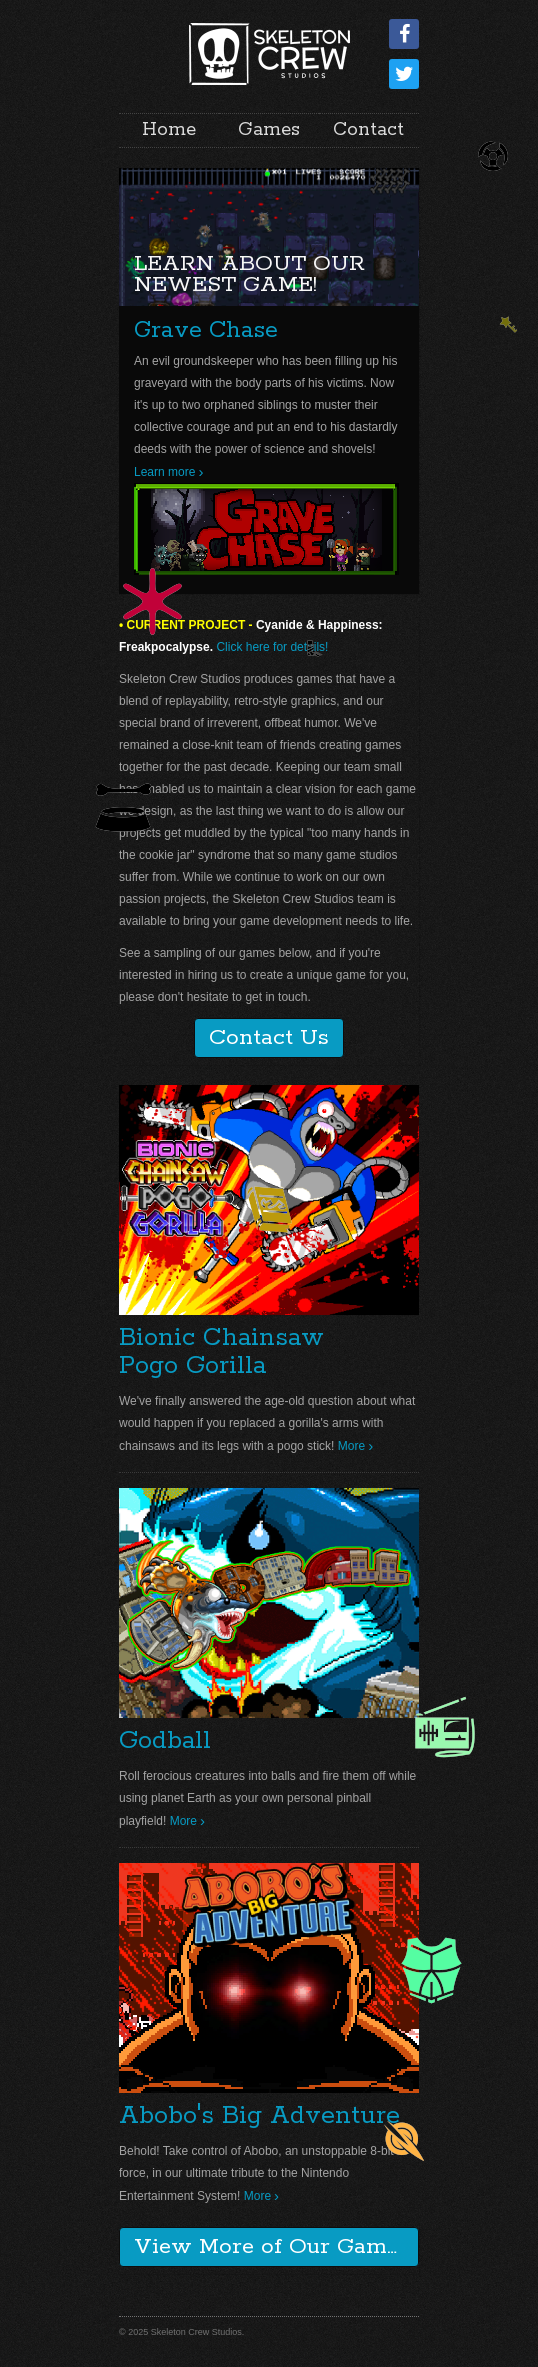 Image resolution: width=538 pixels, height=2367 pixels. Describe the element at coordinates (431, 1970) in the screenshot. I see `equip chest armor to your character` at that location.